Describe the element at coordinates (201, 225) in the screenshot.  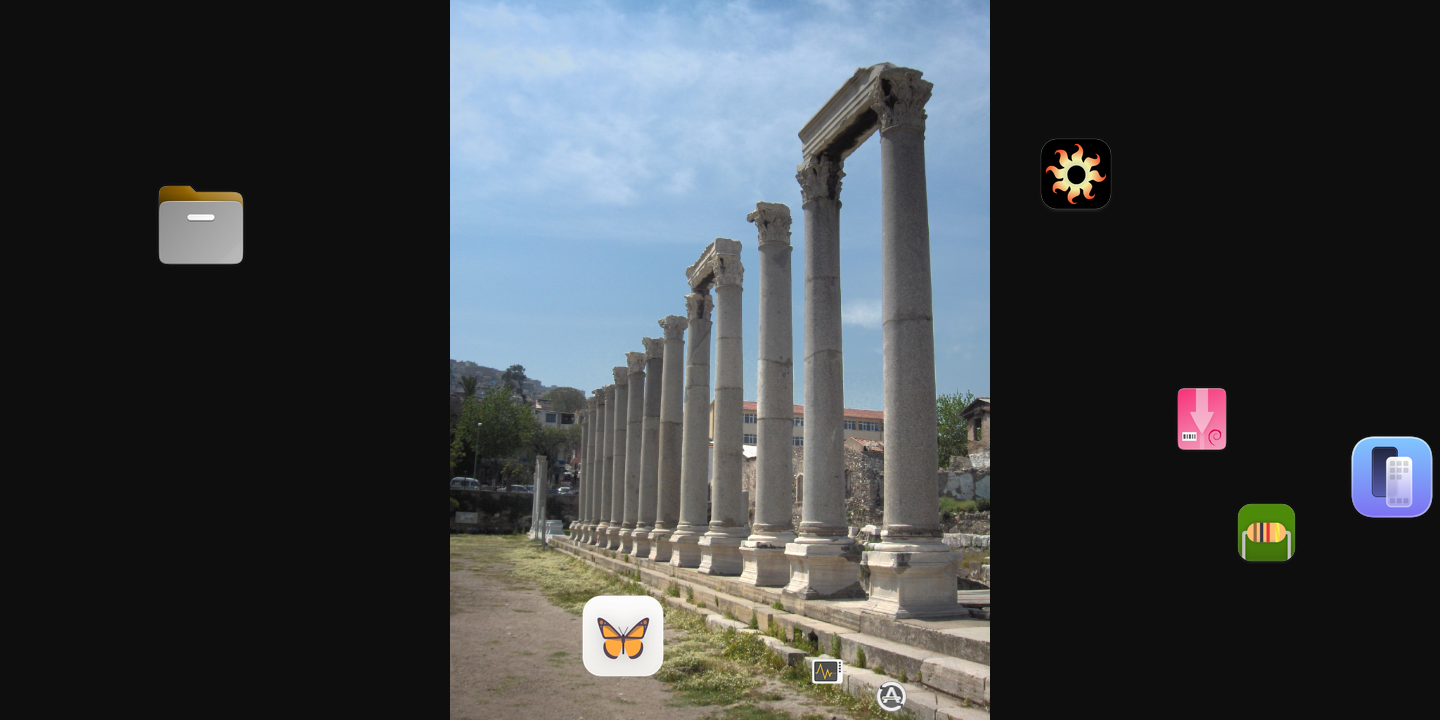
I see `open the file manager application` at that location.